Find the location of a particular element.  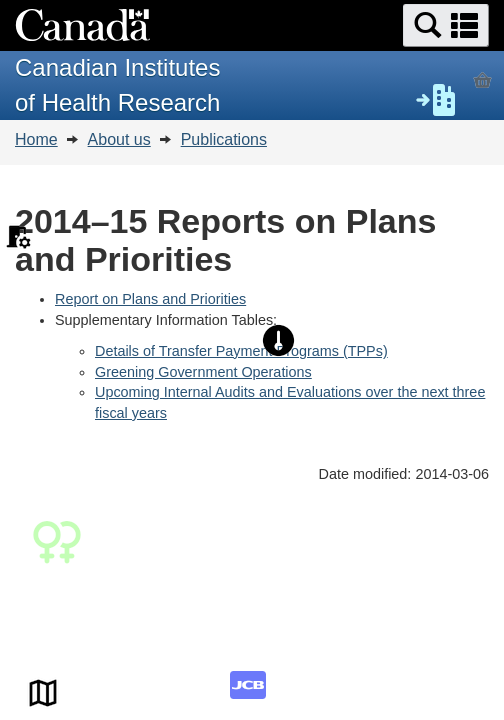

open map view is located at coordinates (43, 693).